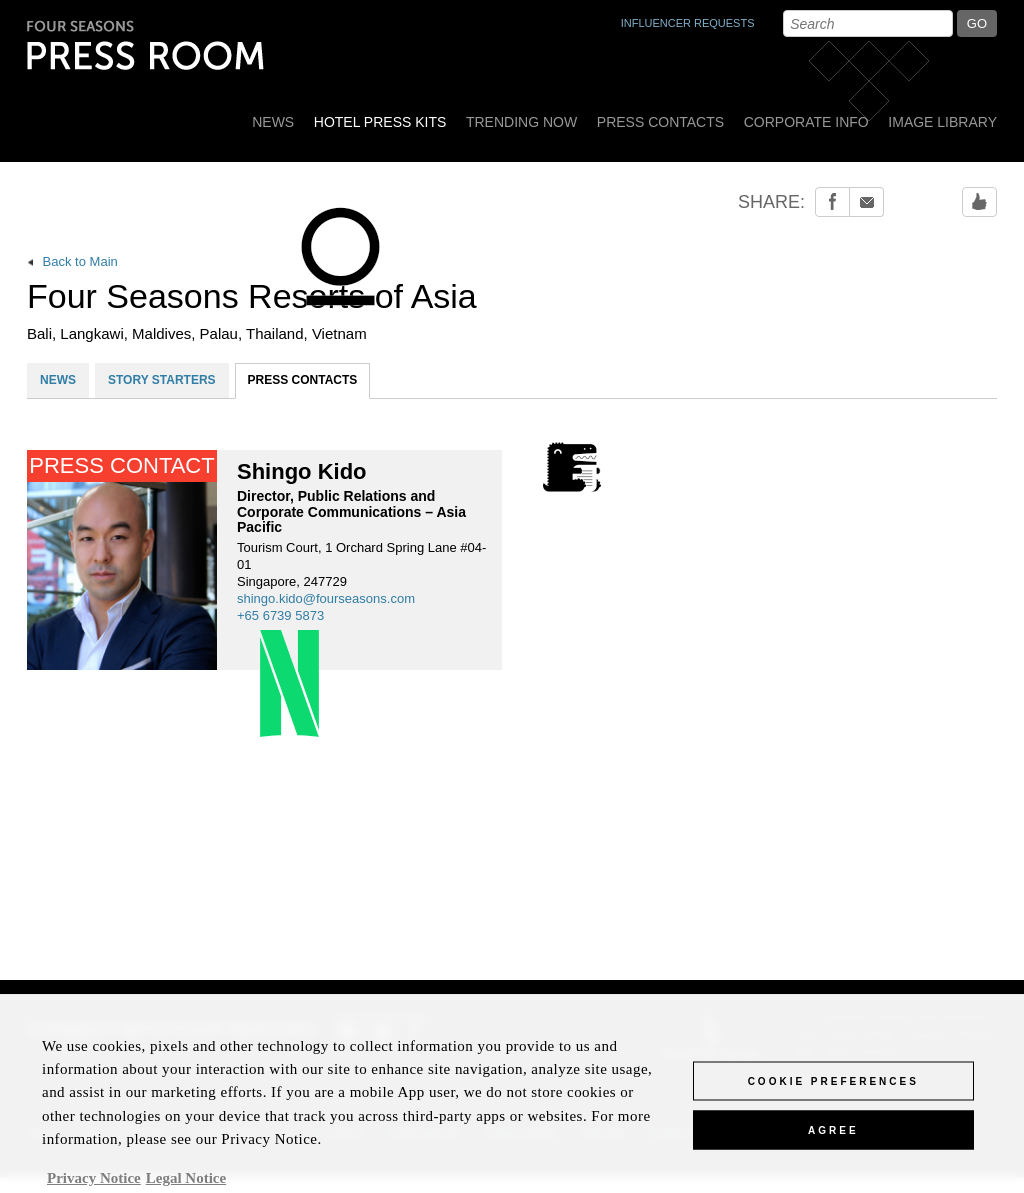  I want to click on view user profile, so click(340, 256).